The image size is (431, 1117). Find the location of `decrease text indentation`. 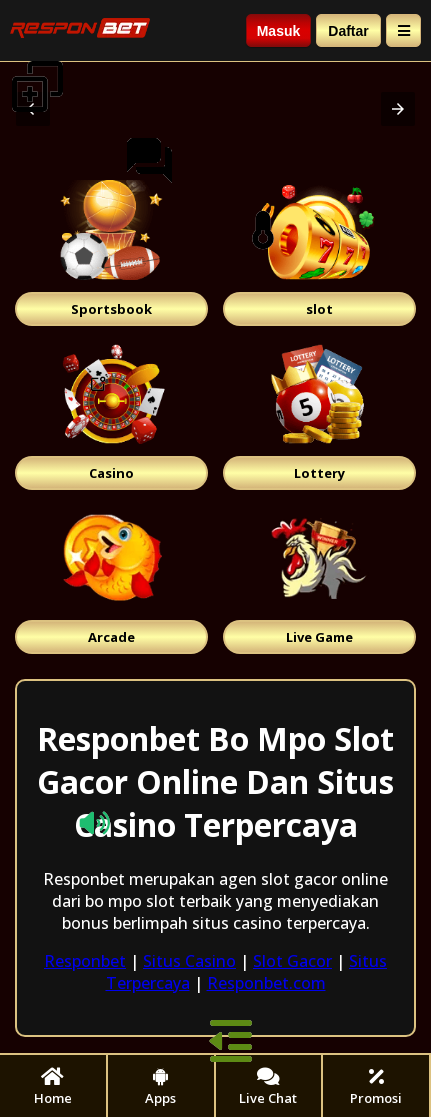

decrease text indentation is located at coordinates (231, 1041).